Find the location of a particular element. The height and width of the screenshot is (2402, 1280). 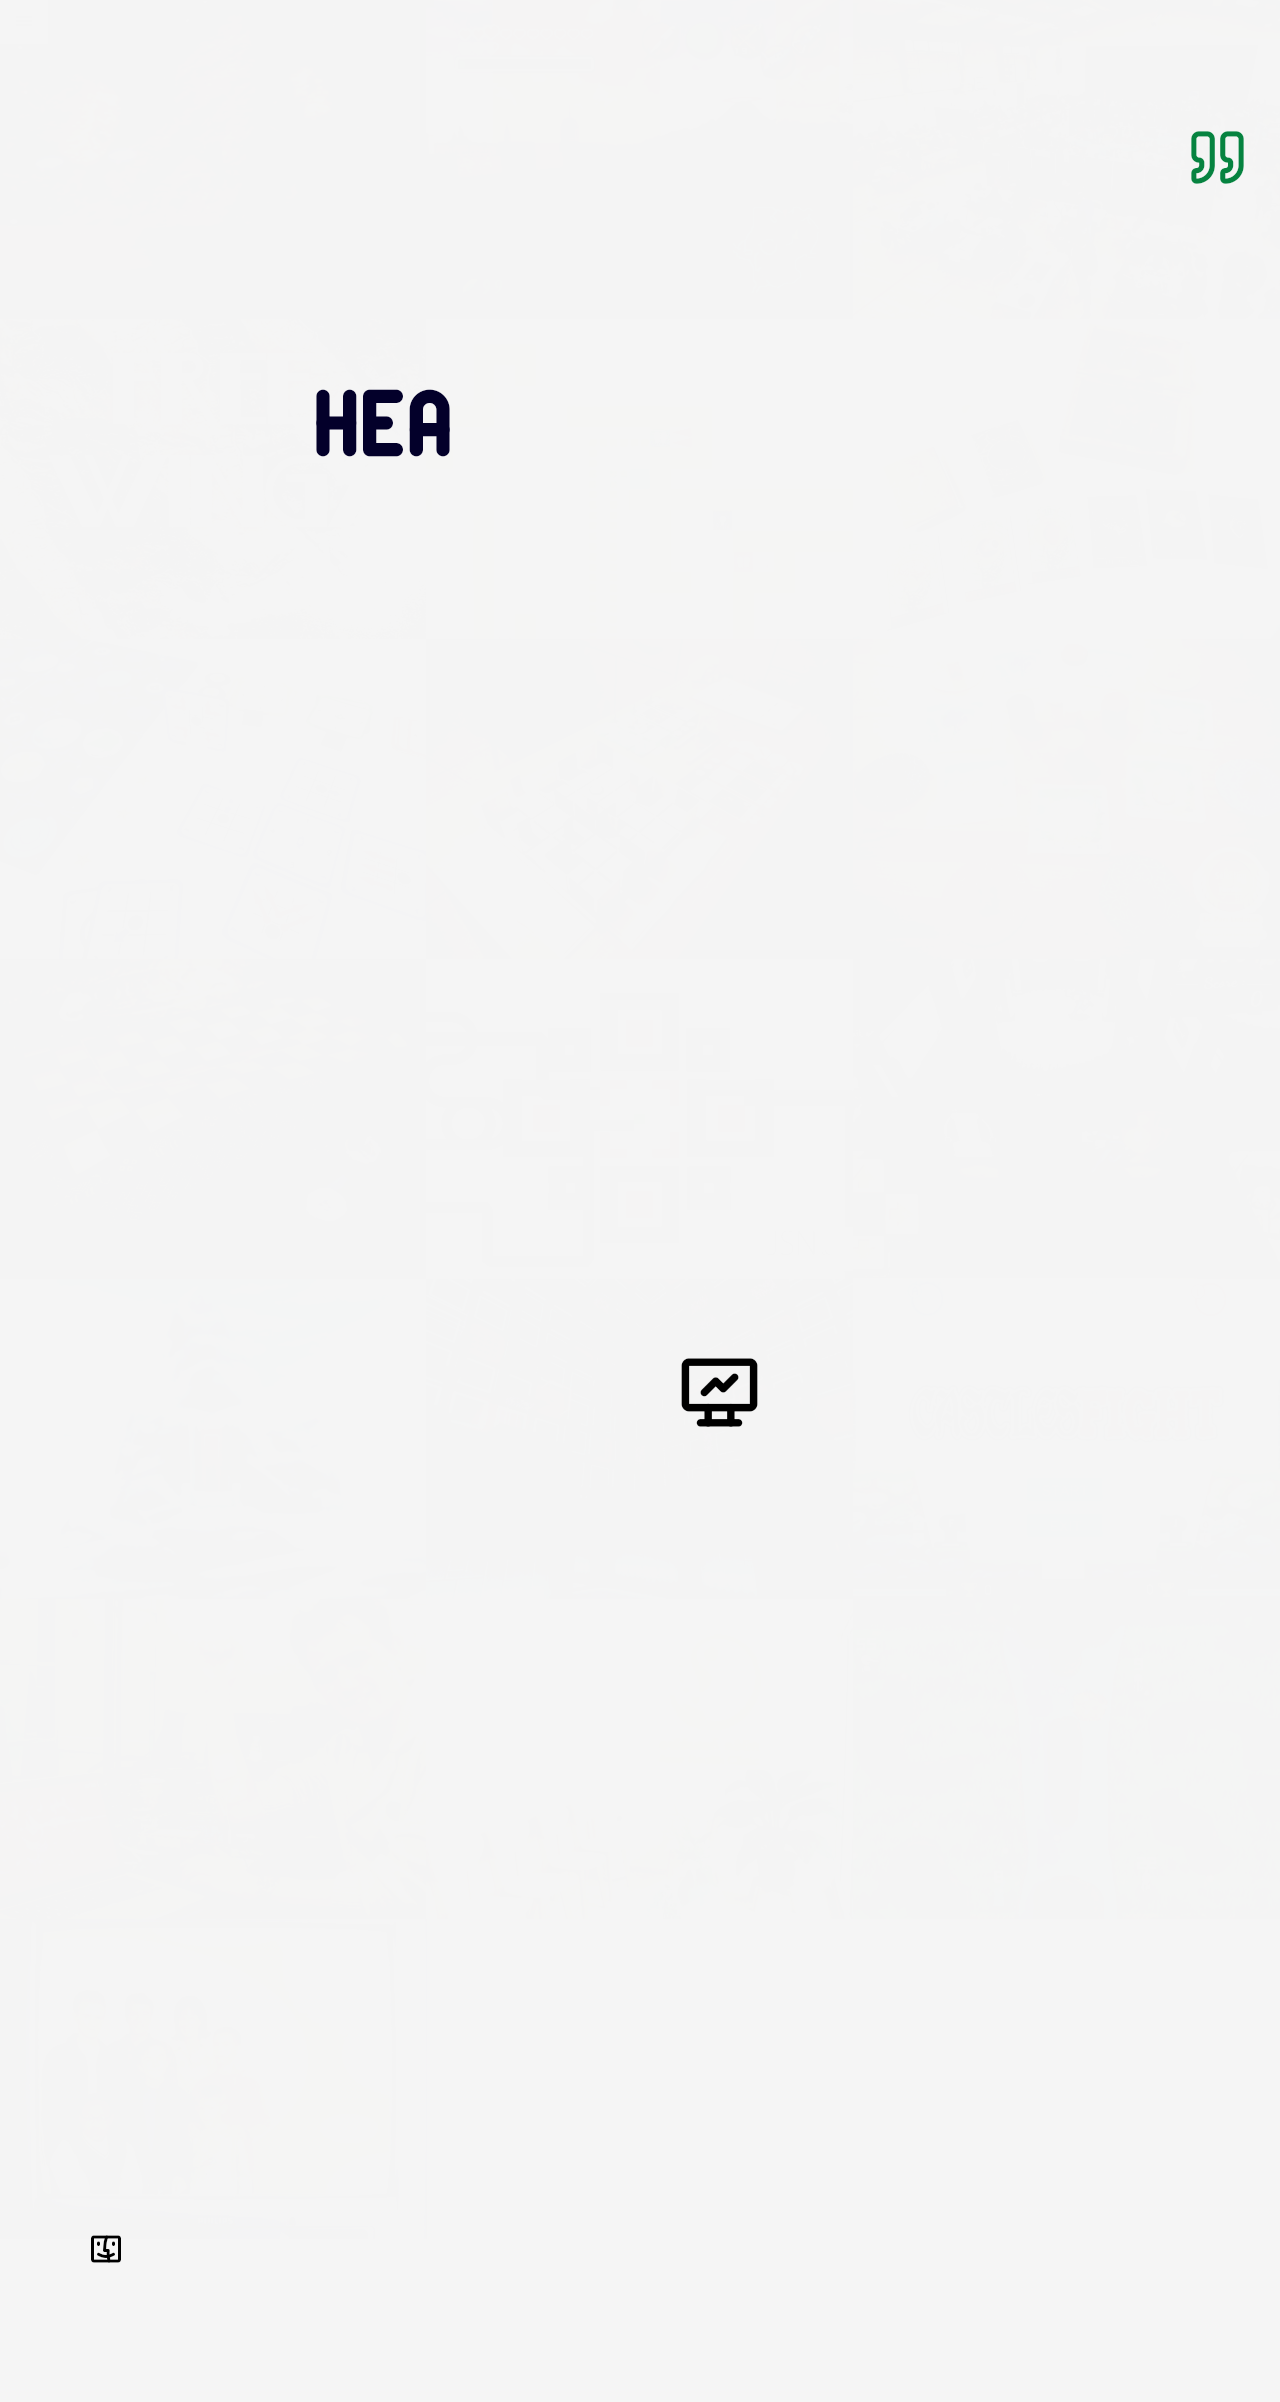

indicates HTTP HEAD request method is located at coordinates (383, 423).